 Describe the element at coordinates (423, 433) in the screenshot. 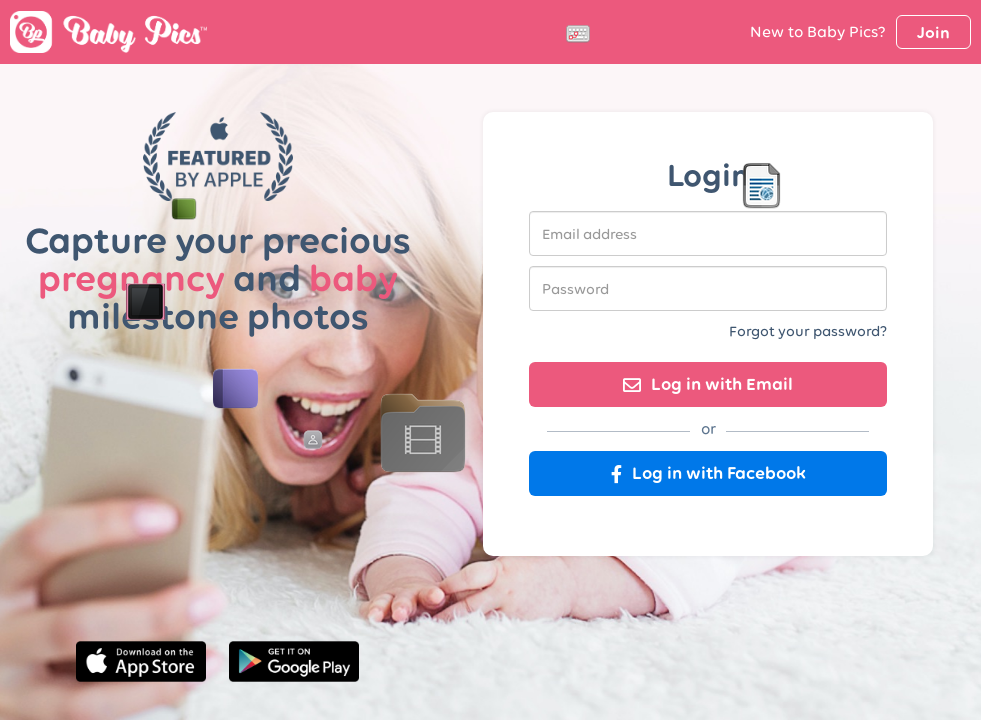

I see `open your videos folder` at that location.